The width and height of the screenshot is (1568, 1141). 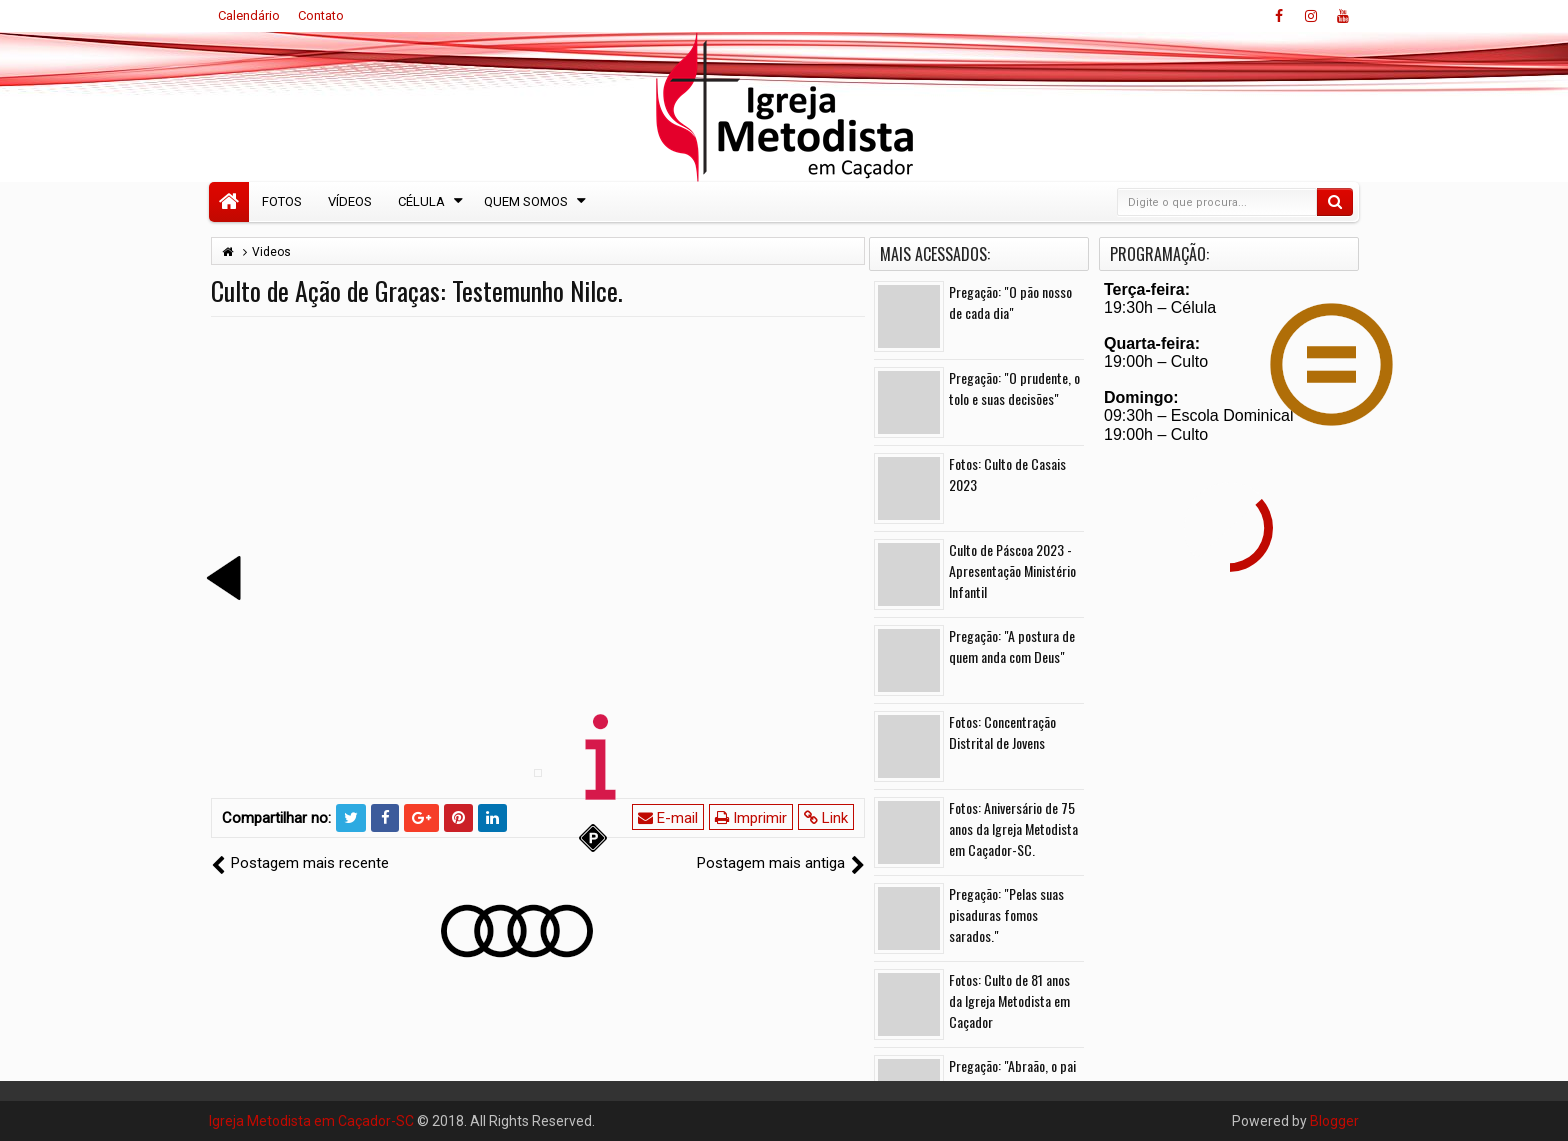 I want to click on play media in reverse, so click(x=229, y=578).